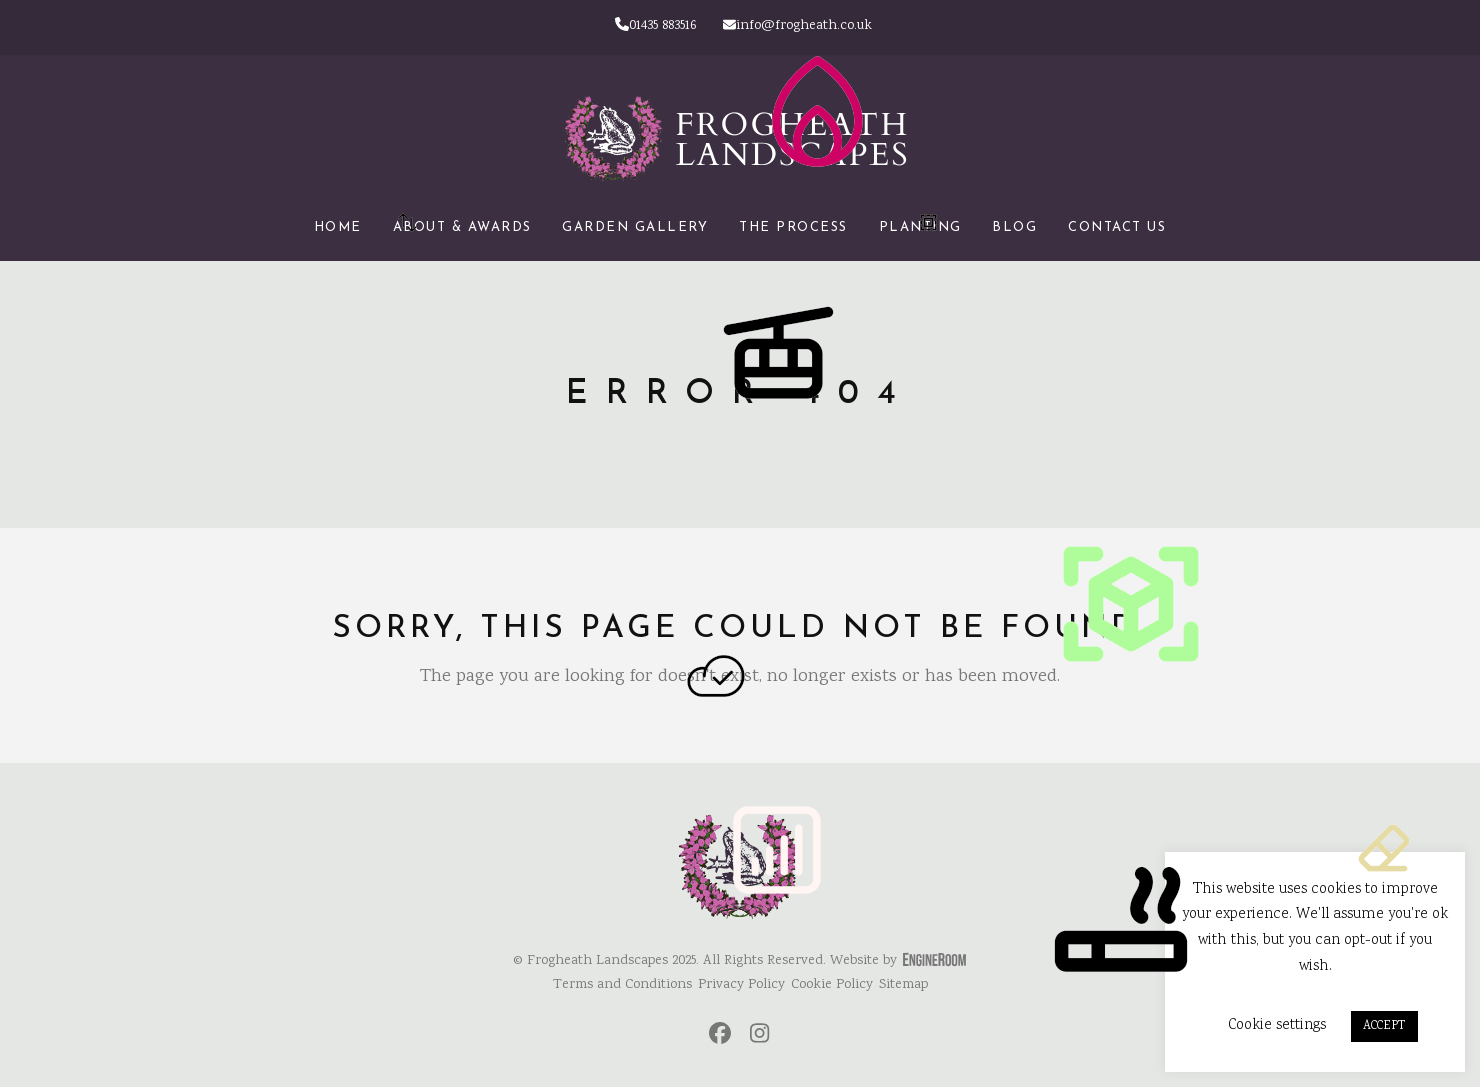 This screenshot has height=1087, width=1480. What do you see at coordinates (777, 850) in the screenshot?
I see `view analytics or statistics` at bounding box center [777, 850].